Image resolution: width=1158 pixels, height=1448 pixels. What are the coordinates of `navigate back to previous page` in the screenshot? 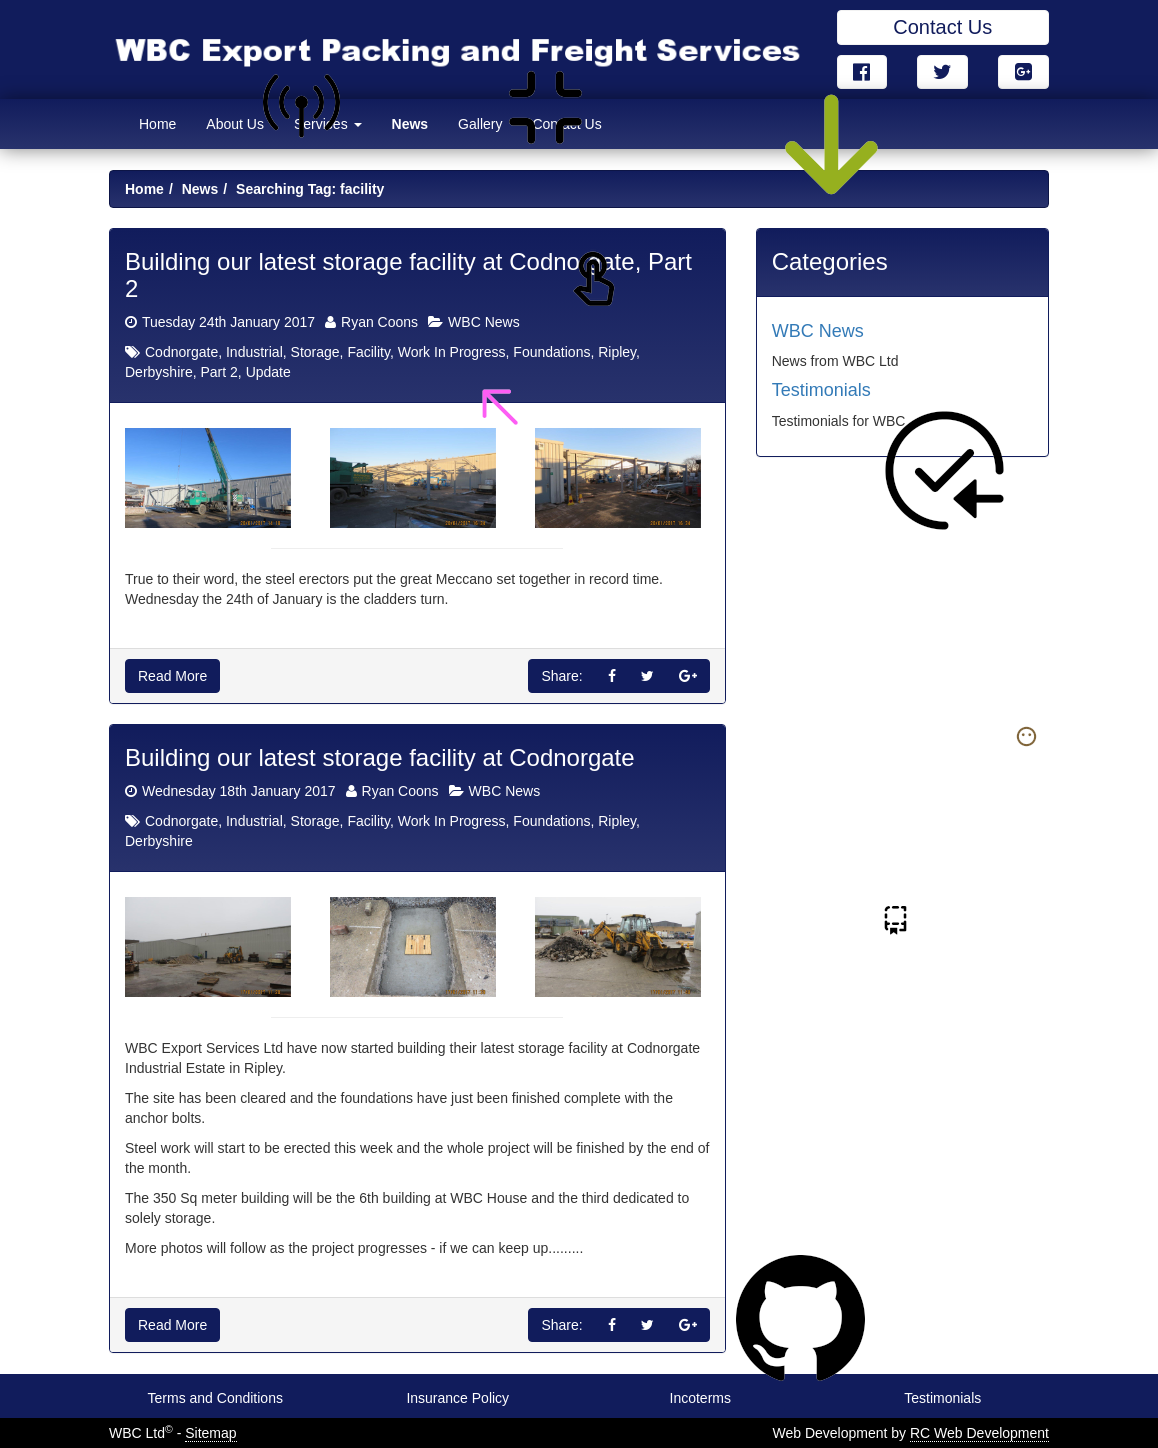 It's located at (501, 408).